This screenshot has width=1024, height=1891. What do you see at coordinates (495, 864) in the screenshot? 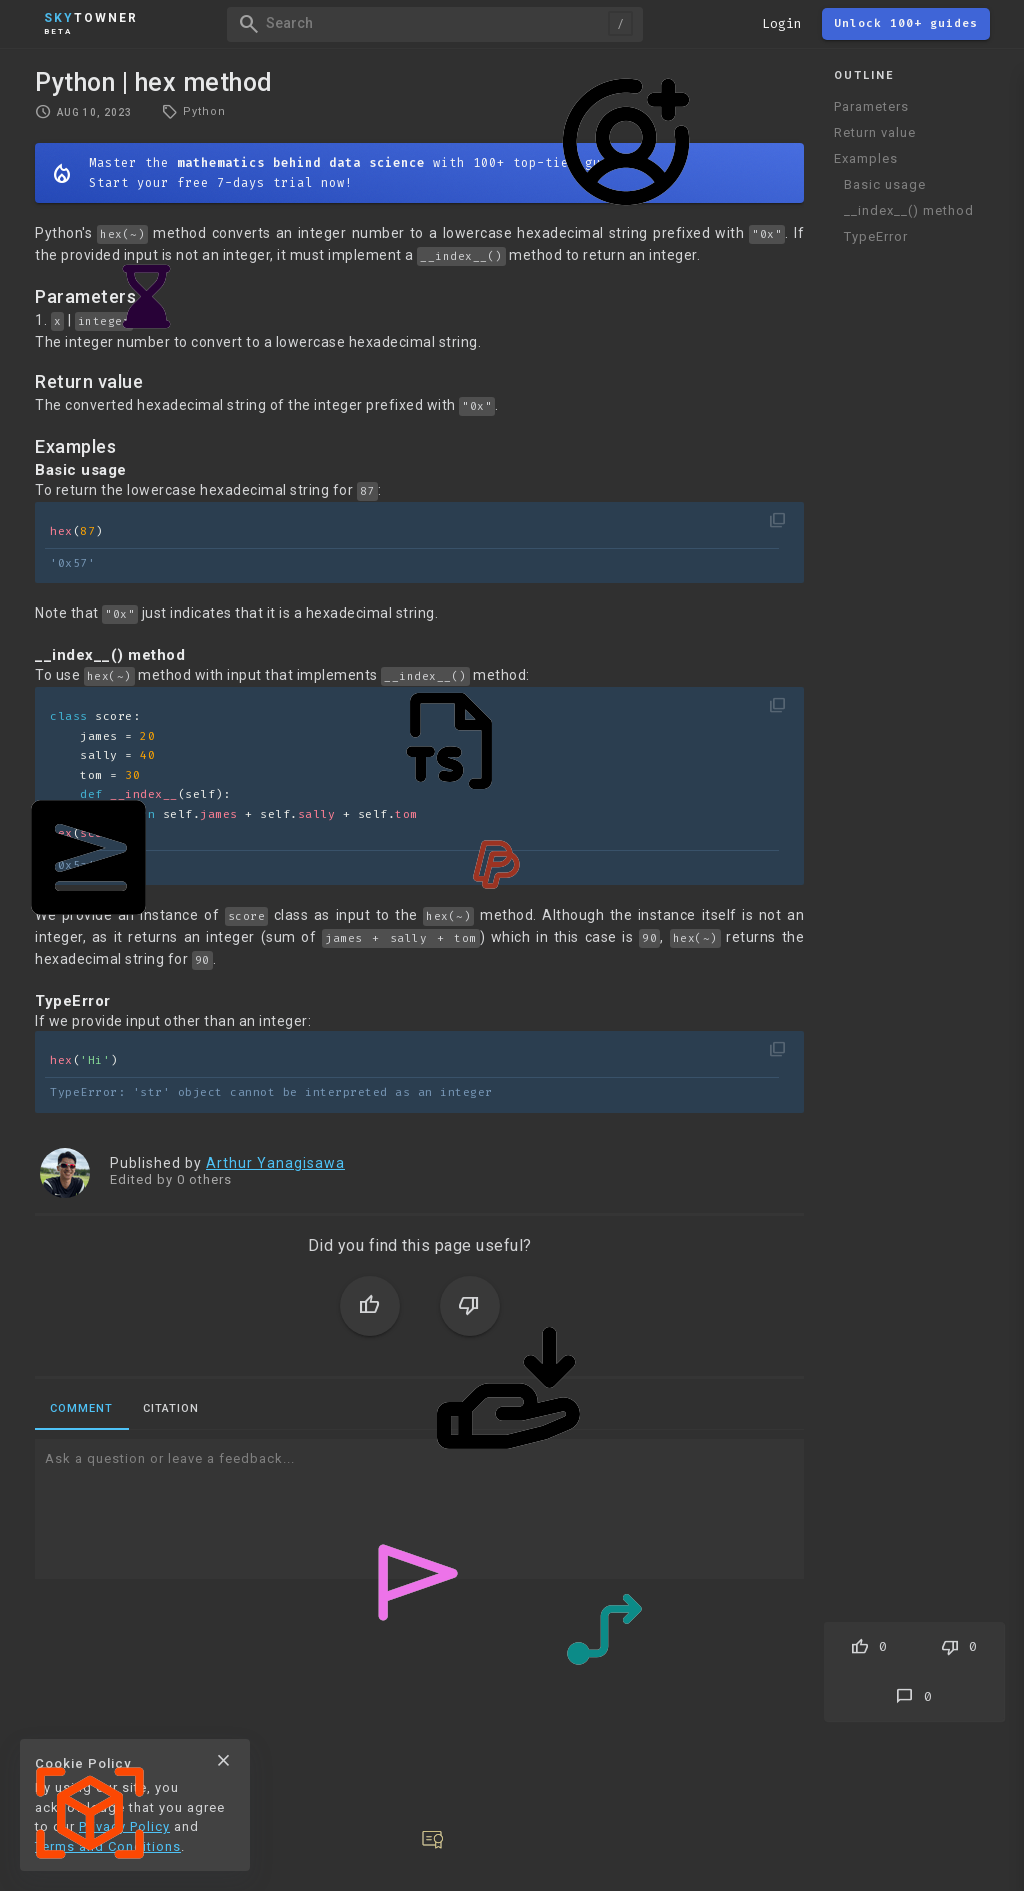
I see `pay with PayPal` at bounding box center [495, 864].